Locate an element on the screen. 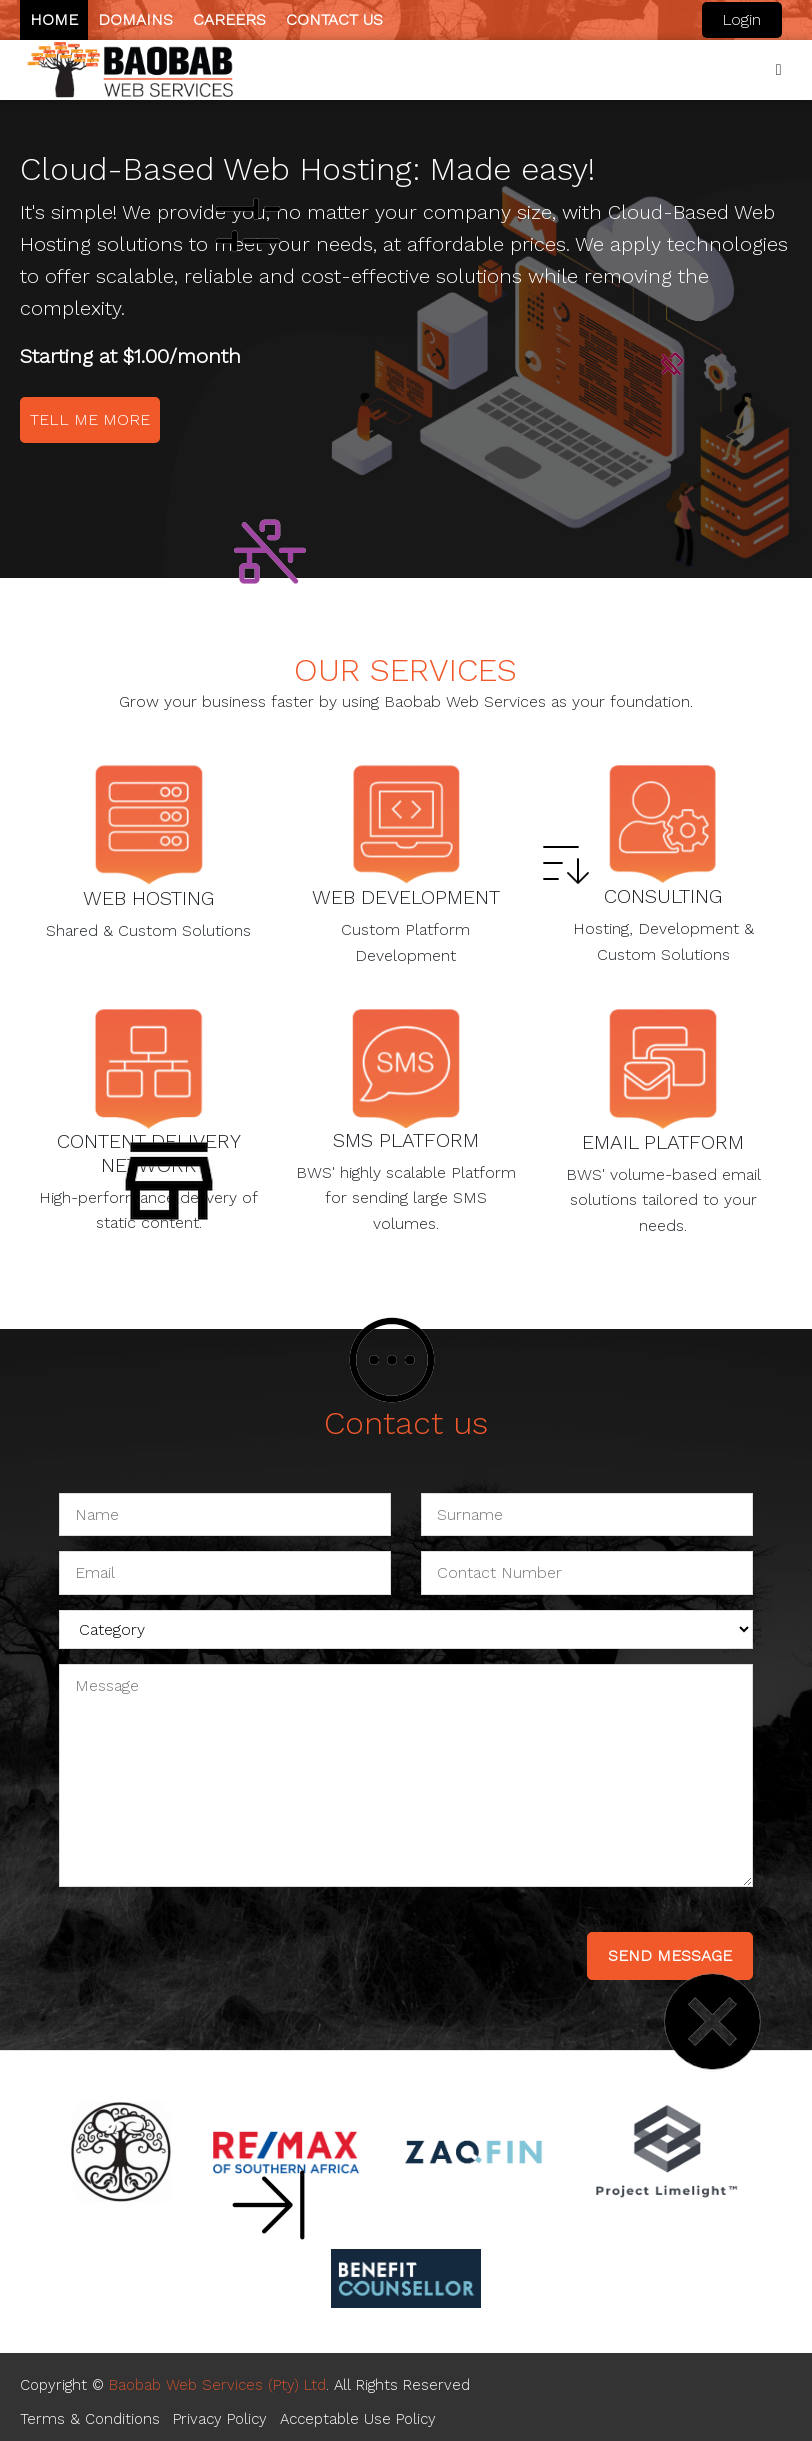  unpin this item is located at coordinates (671, 364).